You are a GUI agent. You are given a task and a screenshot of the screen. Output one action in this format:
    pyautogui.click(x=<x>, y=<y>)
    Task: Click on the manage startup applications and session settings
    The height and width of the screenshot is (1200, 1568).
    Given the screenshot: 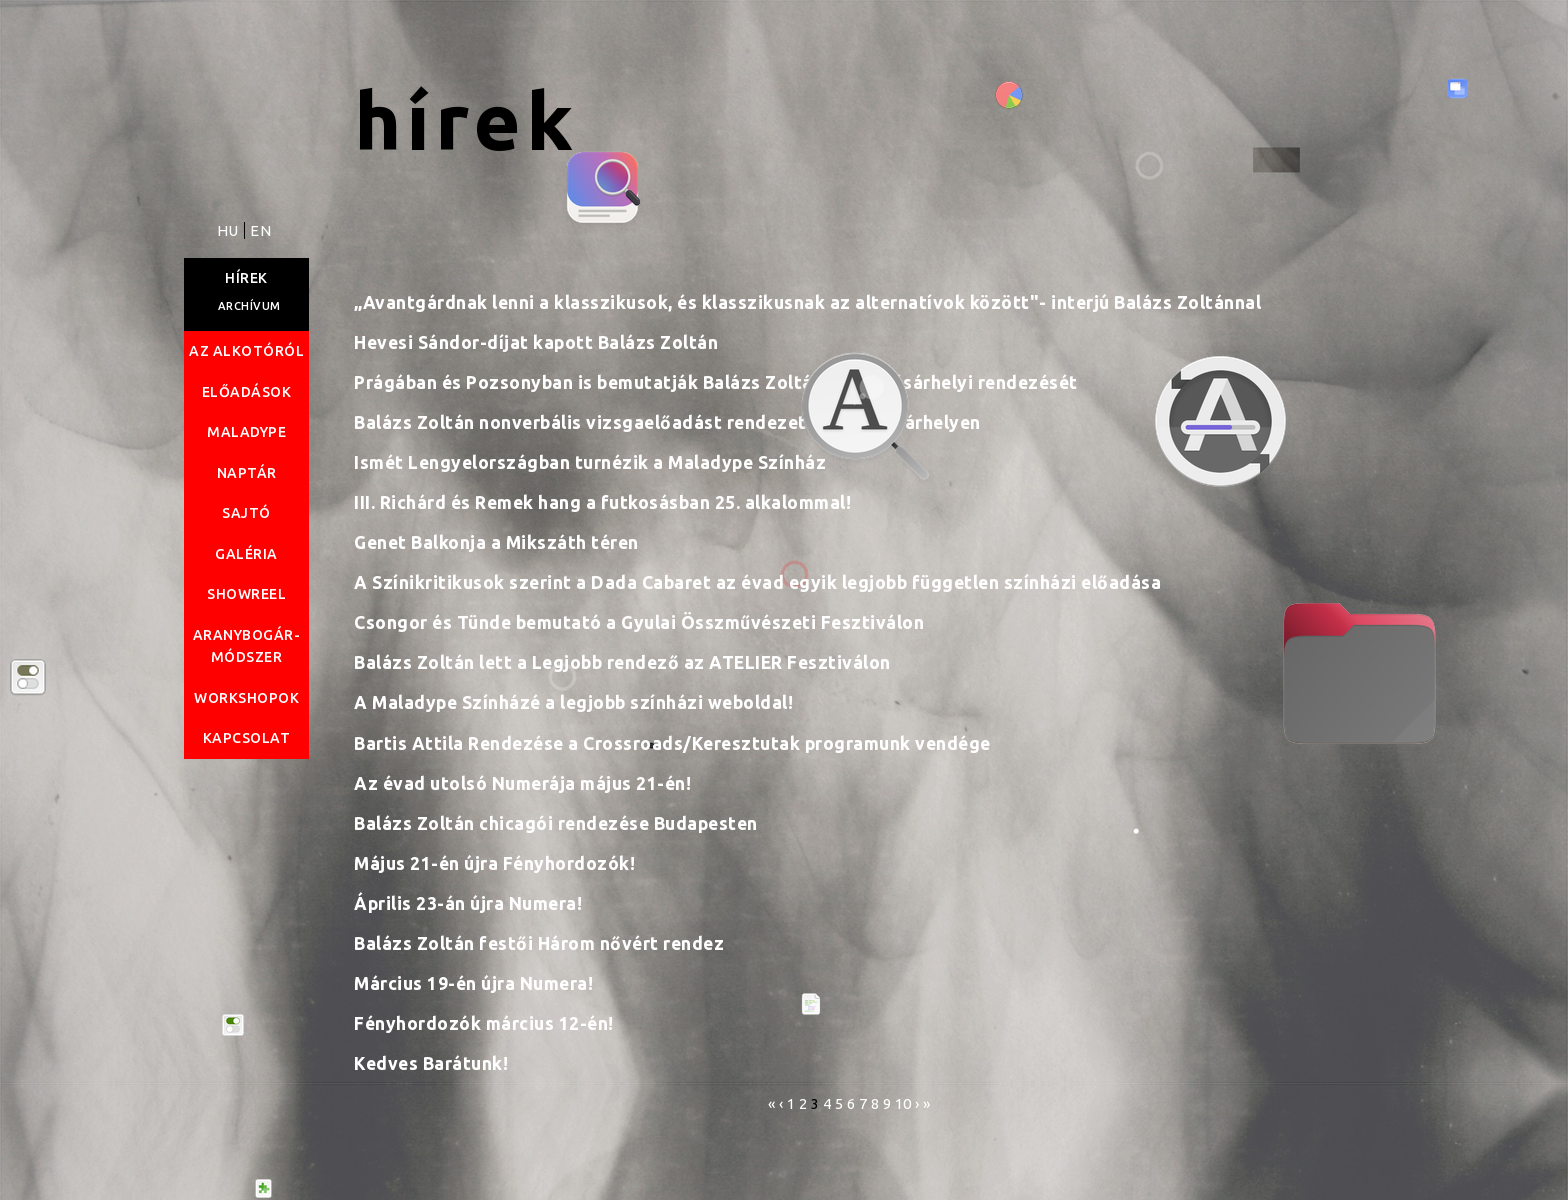 What is the action you would take?
    pyautogui.click(x=1457, y=88)
    